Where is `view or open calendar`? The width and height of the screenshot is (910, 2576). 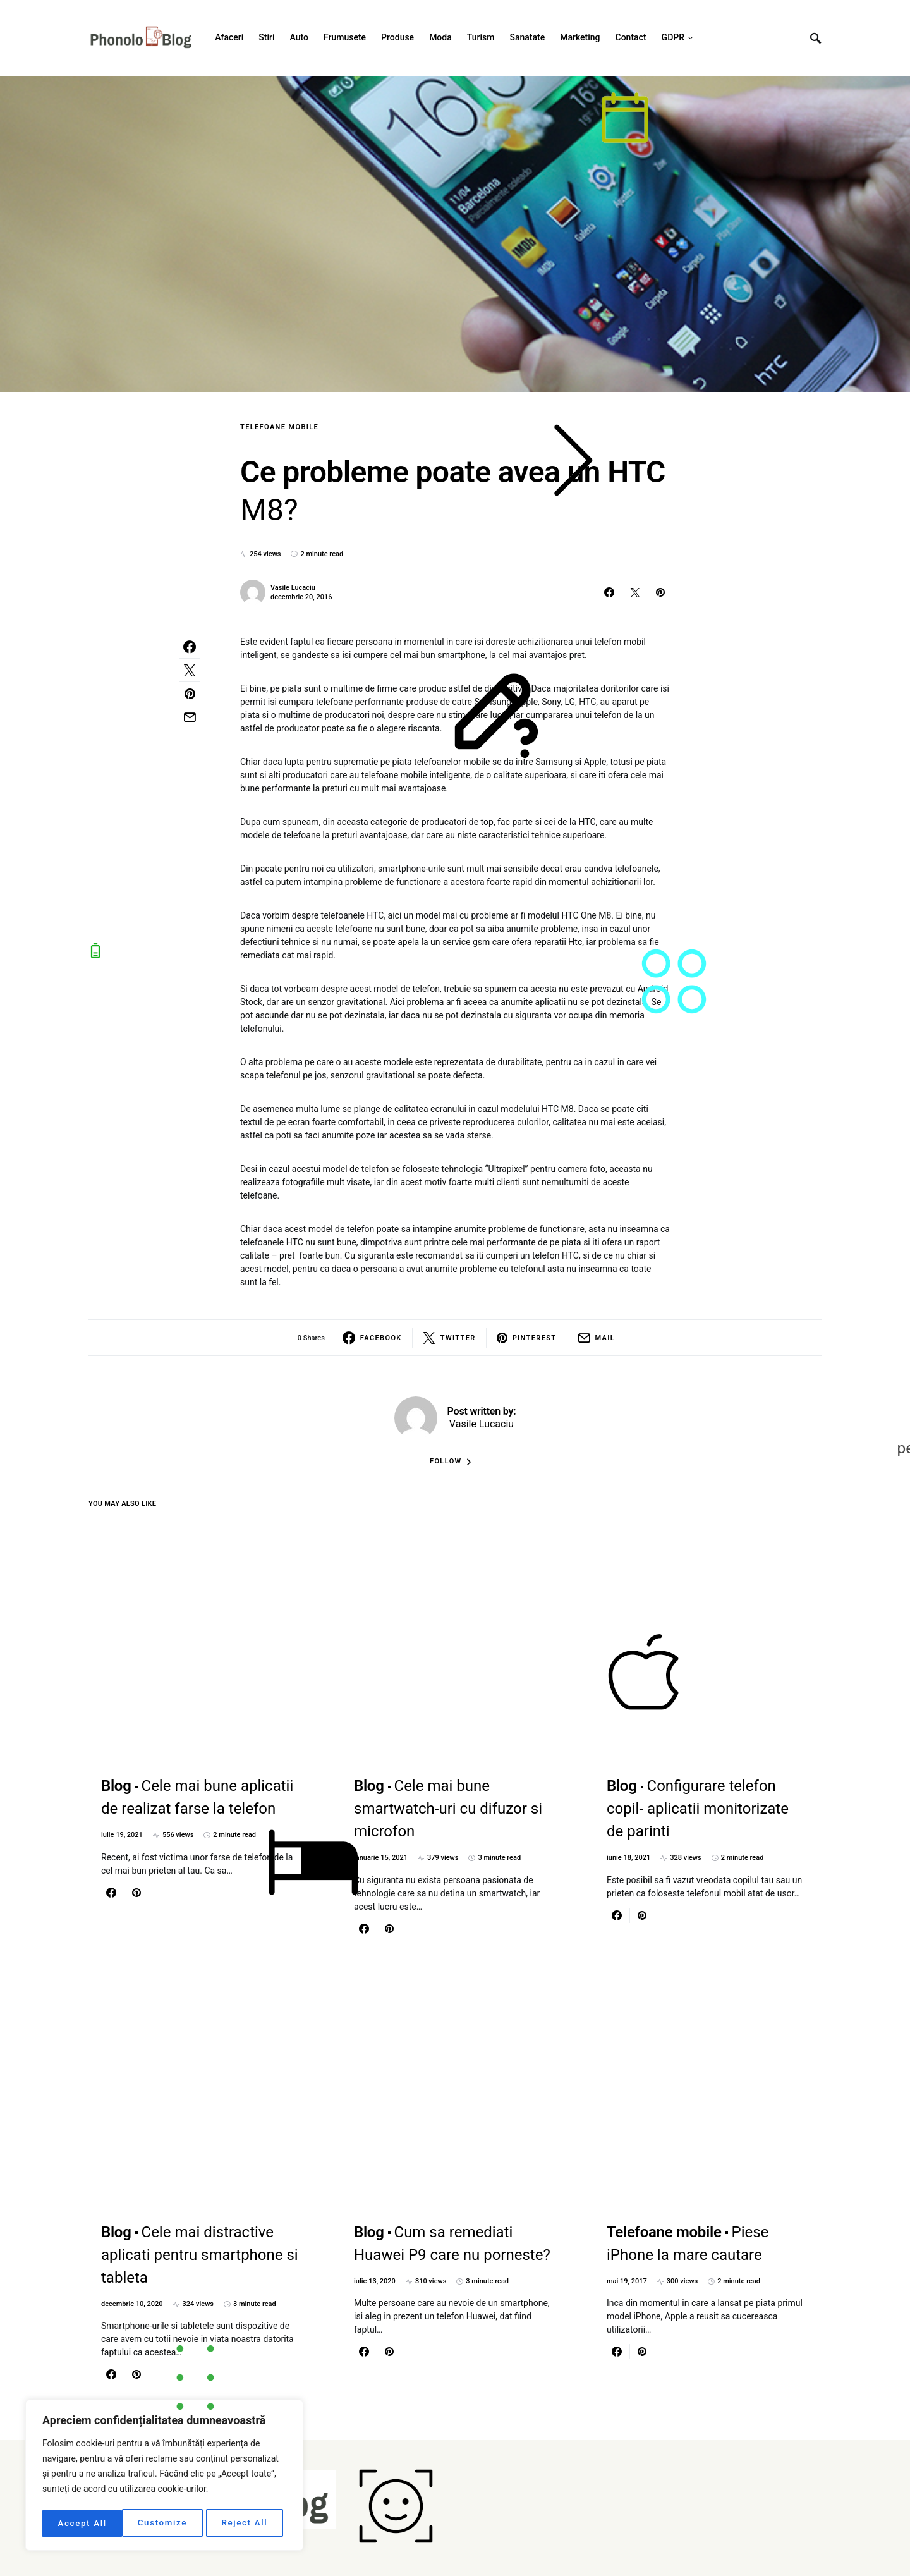 view or open calendar is located at coordinates (625, 119).